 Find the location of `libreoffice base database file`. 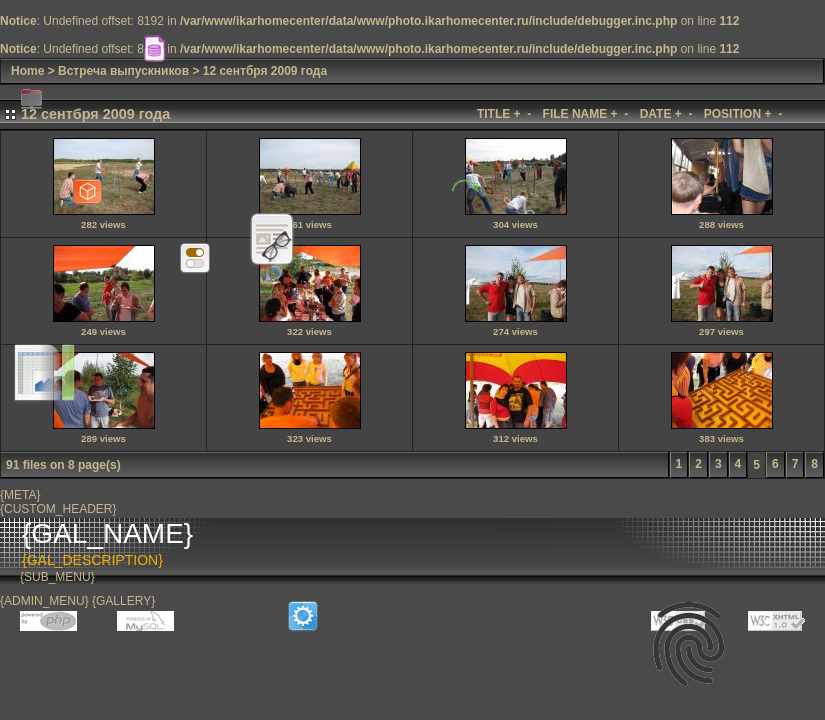

libreoffice base database file is located at coordinates (154, 48).